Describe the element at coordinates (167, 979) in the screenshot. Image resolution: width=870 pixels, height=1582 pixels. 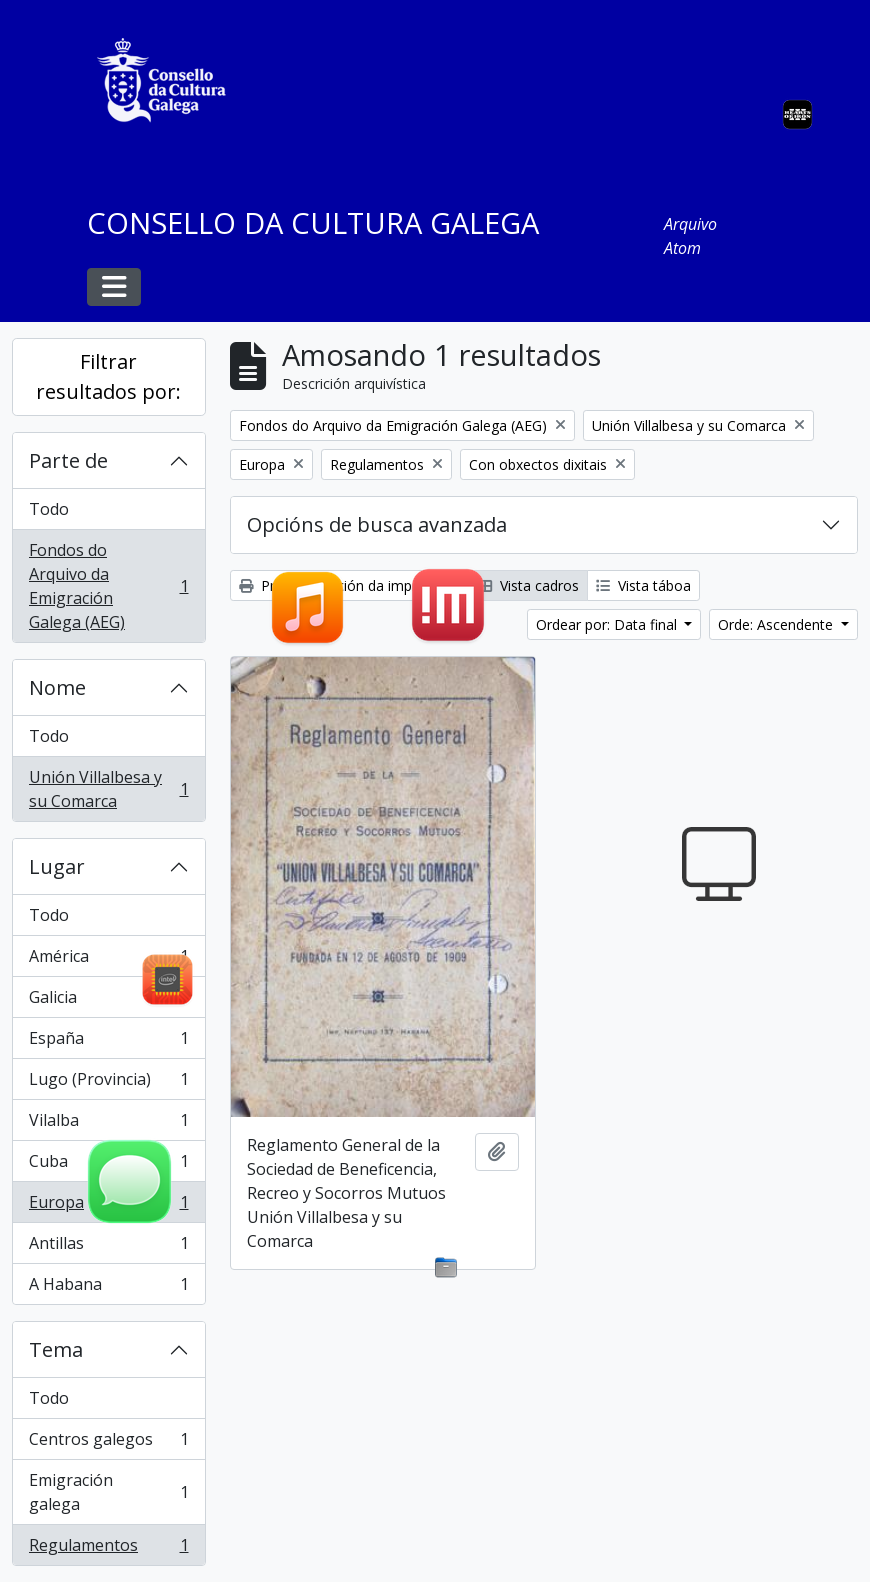
I see `launch intel system monitoring or diagnostics app` at that location.